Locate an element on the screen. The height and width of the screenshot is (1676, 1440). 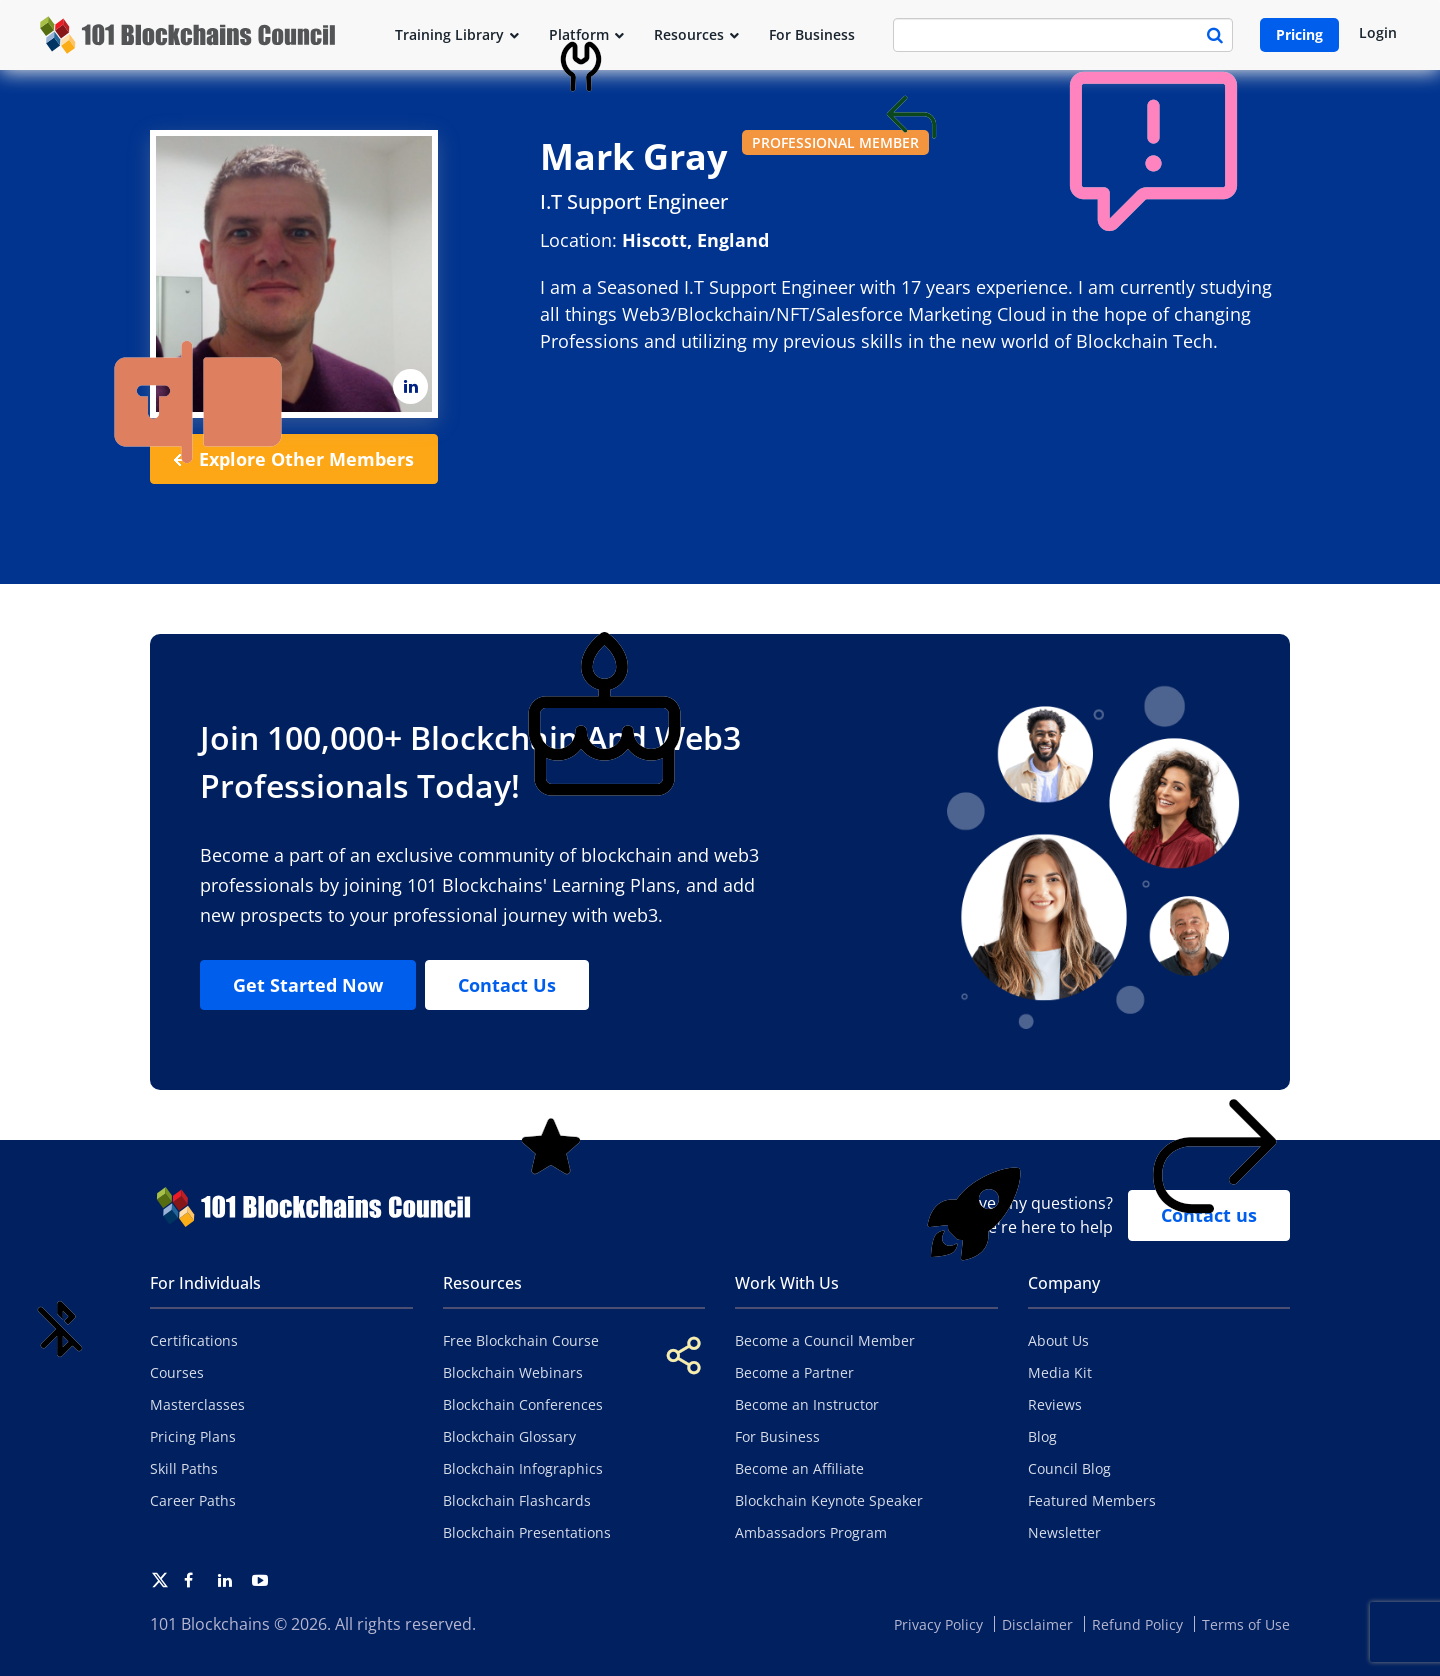
share content to other apps or platforms is located at coordinates (685, 1355).